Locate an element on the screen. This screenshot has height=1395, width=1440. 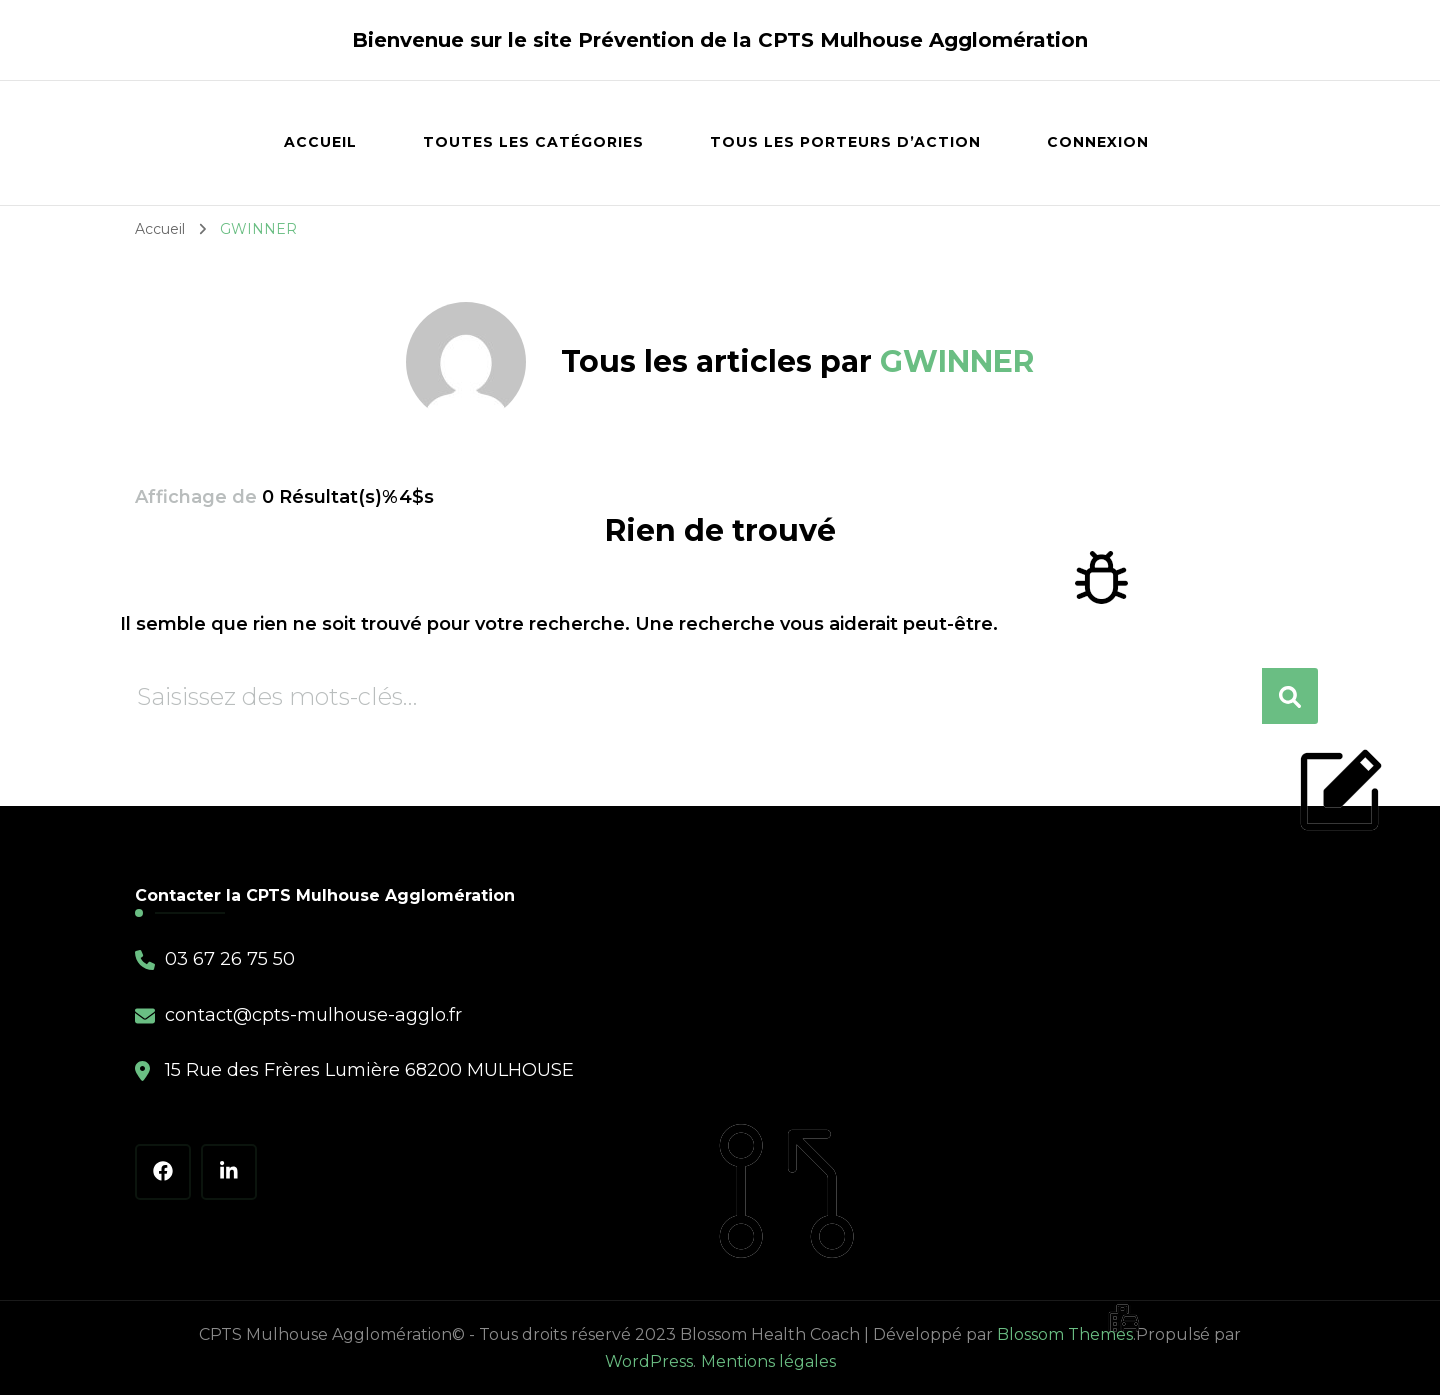
report a bug or issue is located at coordinates (1101, 577).